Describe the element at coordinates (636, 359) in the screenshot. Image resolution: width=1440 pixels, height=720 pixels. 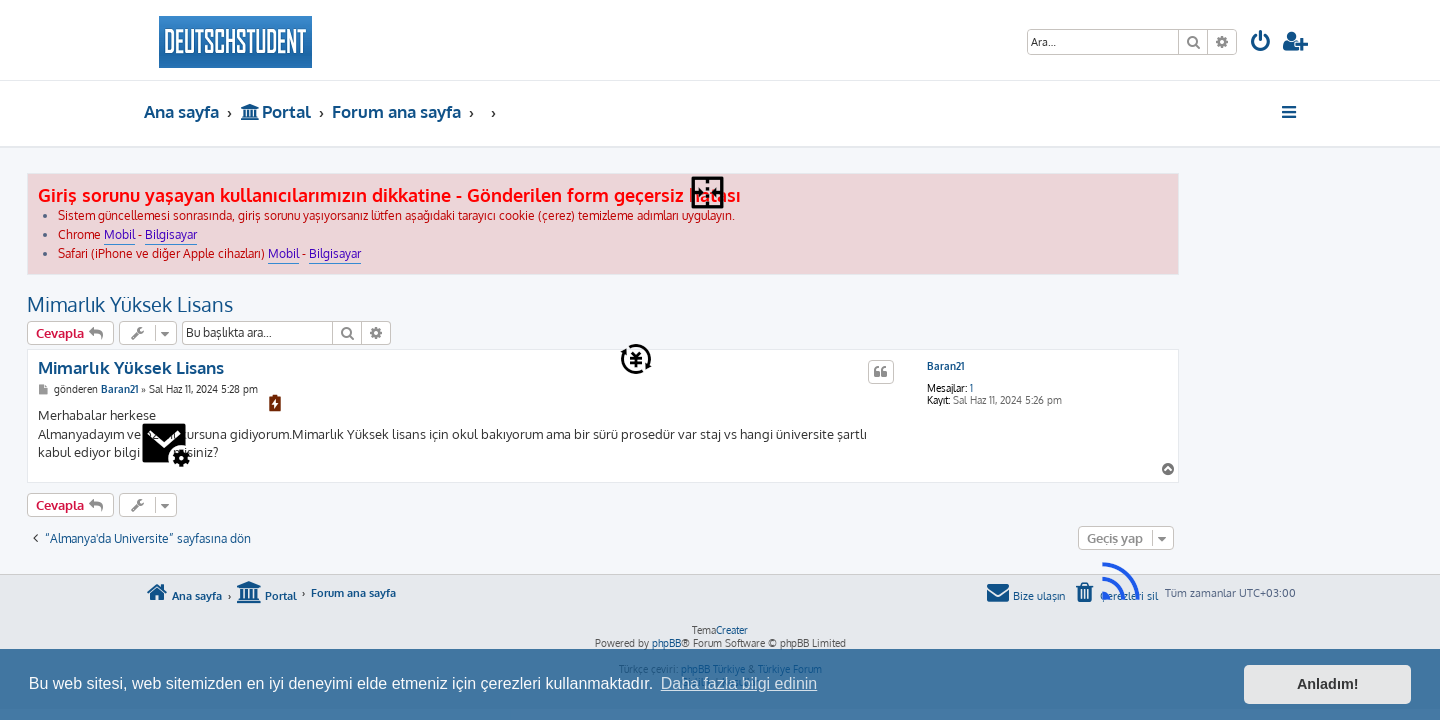
I see `convert currency to Chinese yuan (CNY)` at that location.